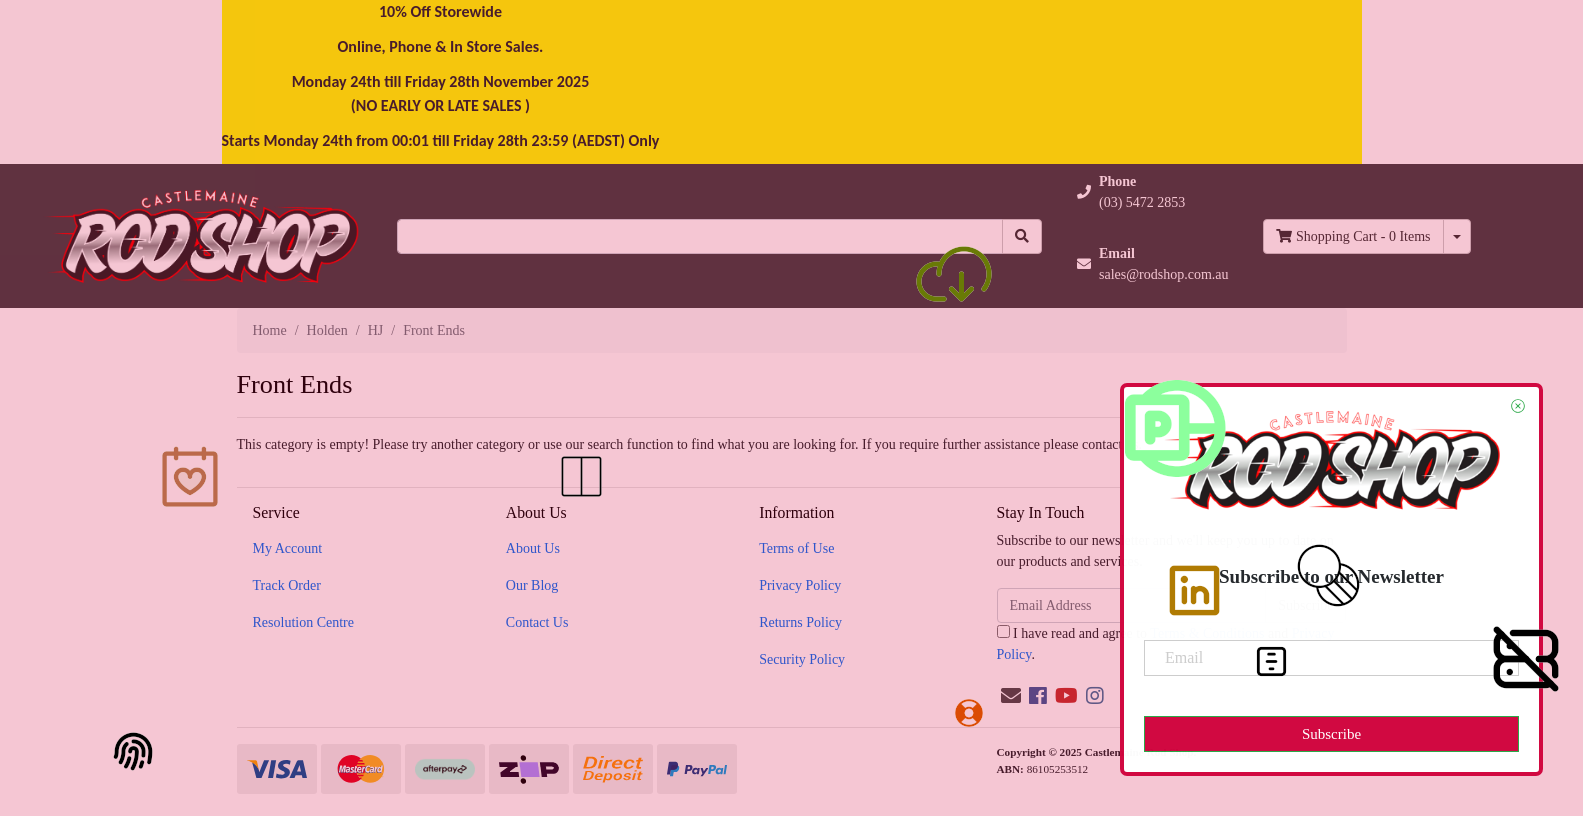  What do you see at coordinates (133, 751) in the screenshot?
I see `authenticate with biometric fingerprint` at bounding box center [133, 751].